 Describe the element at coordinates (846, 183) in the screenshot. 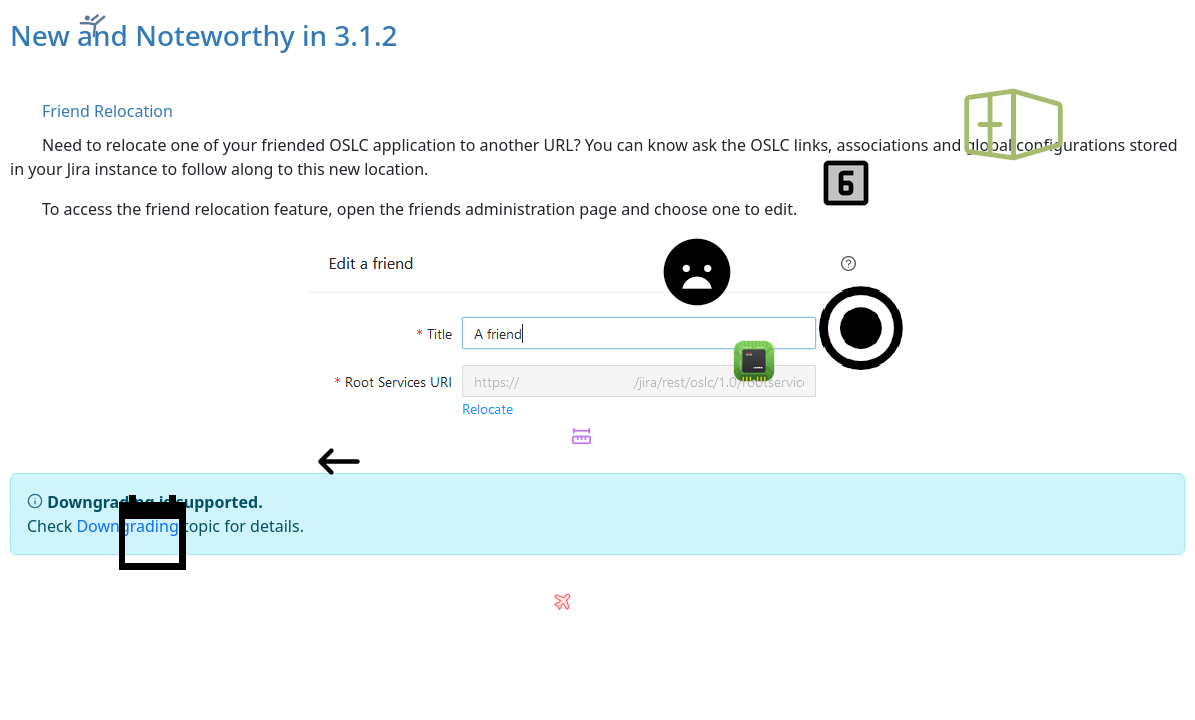

I see `select option number 6` at that location.